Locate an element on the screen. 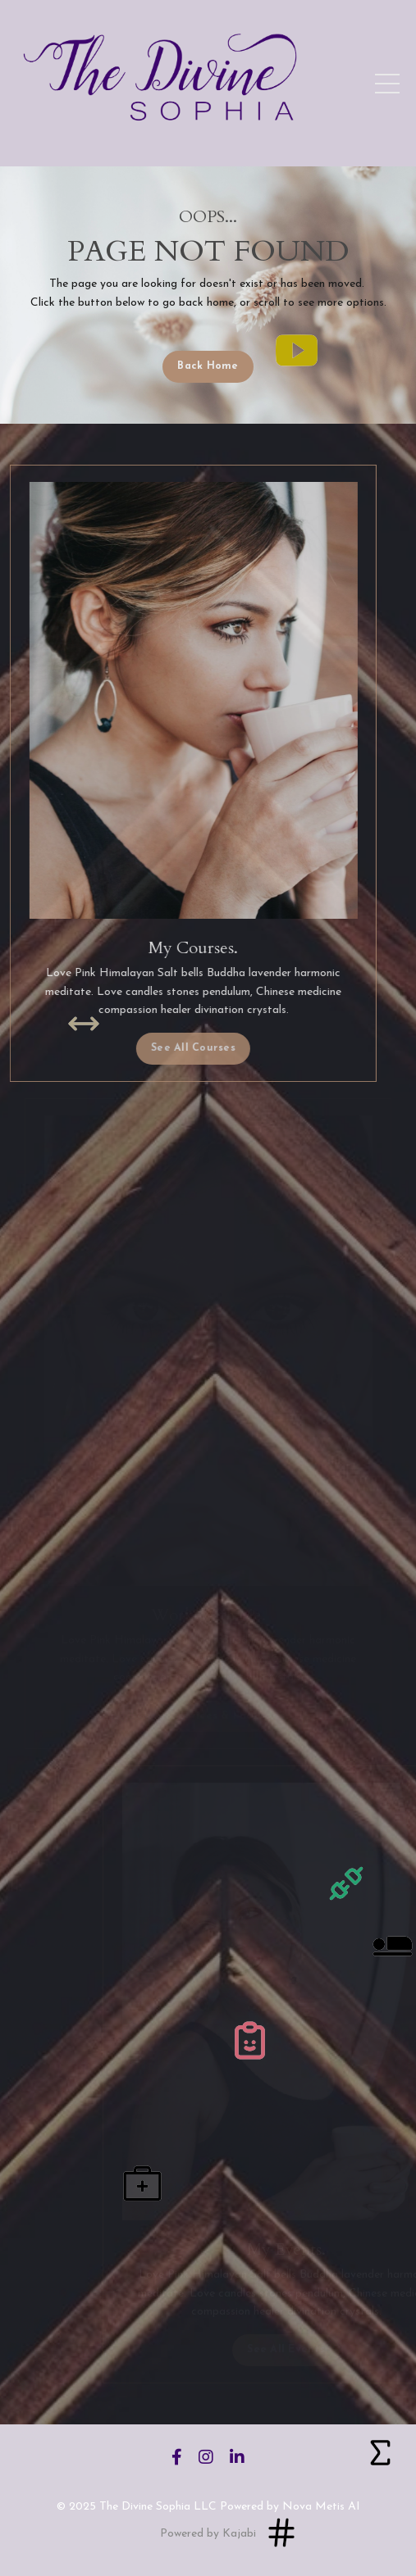 The height and width of the screenshot is (2576, 416). disconnect from a device or service is located at coordinates (346, 1883).